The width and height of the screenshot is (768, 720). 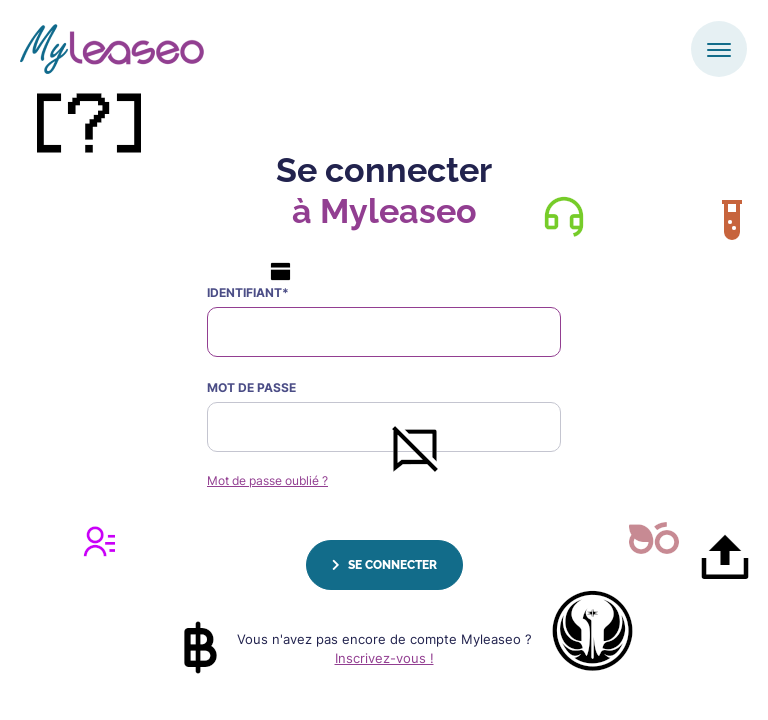 What do you see at coordinates (280, 271) in the screenshot?
I see `switch to top panel layout` at bounding box center [280, 271].